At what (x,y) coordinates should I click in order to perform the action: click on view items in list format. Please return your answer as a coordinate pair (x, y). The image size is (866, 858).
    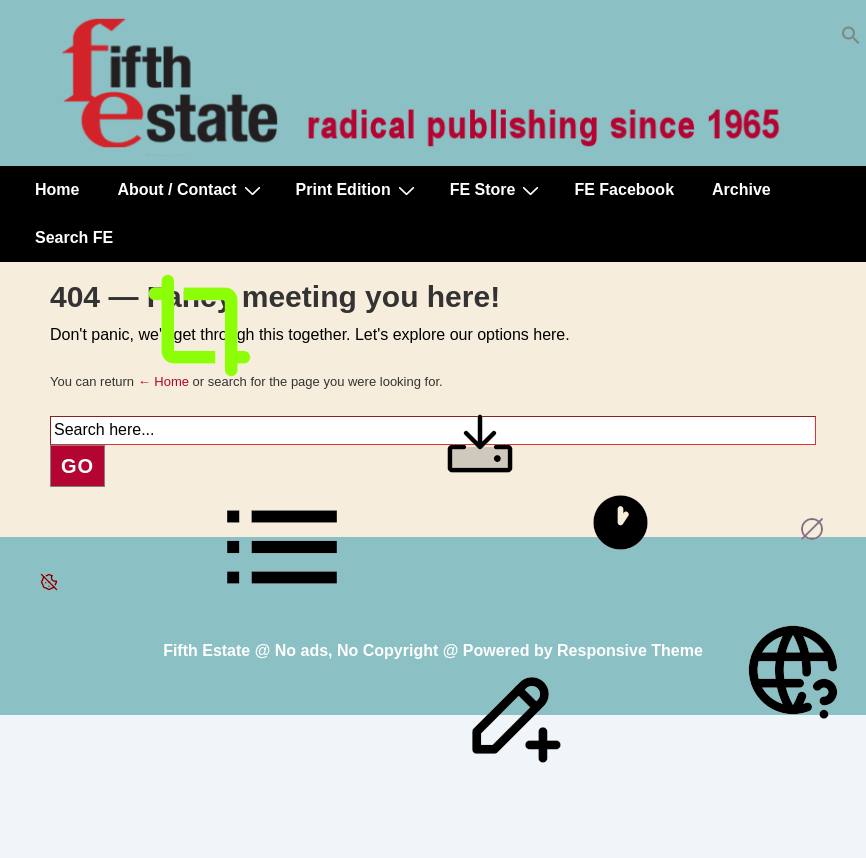
    Looking at the image, I should click on (282, 547).